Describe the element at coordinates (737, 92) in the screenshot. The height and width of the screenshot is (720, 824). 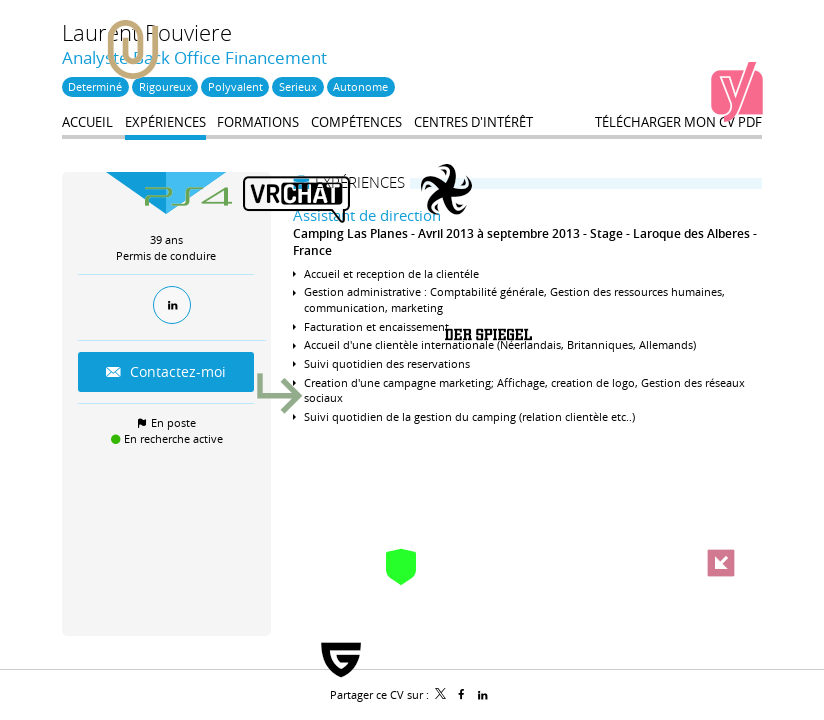
I see `yoast SEO plugin logo` at that location.